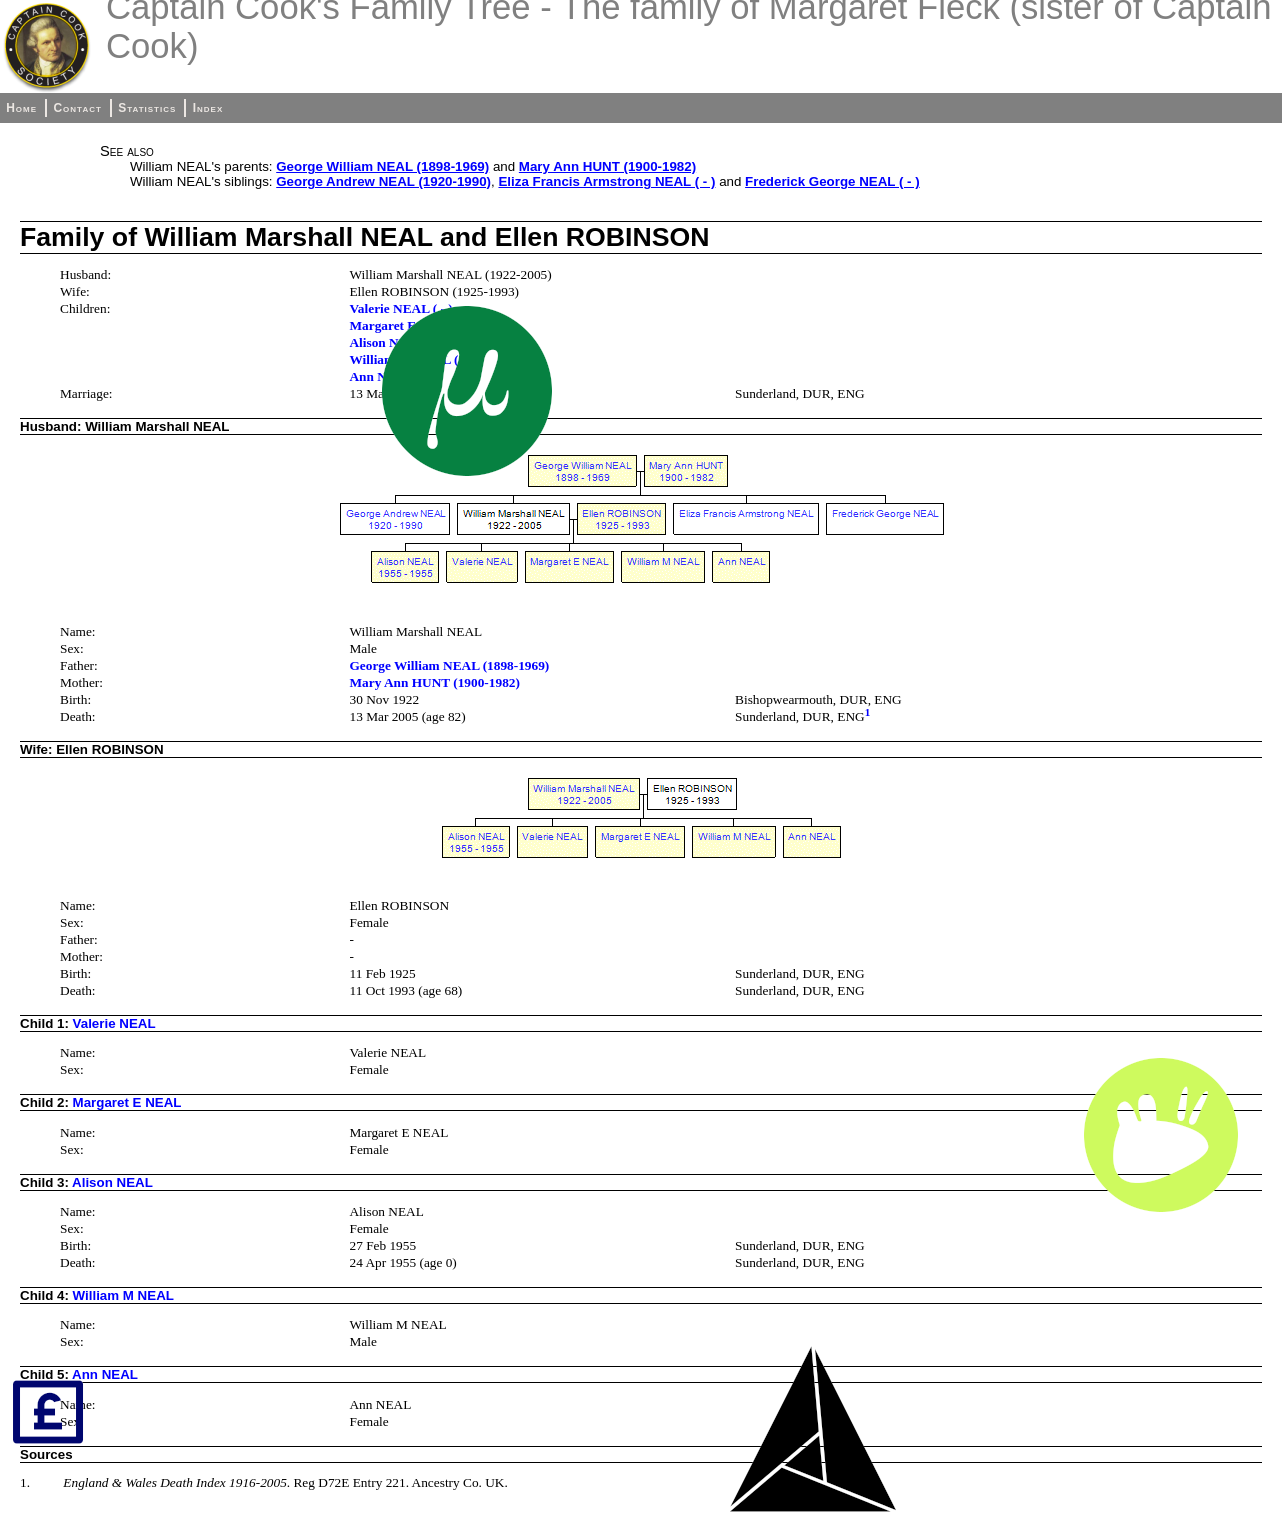 This screenshot has width=1282, height=1517. Describe the element at coordinates (813, 1429) in the screenshot. I see `cmake build system logo` at that location.